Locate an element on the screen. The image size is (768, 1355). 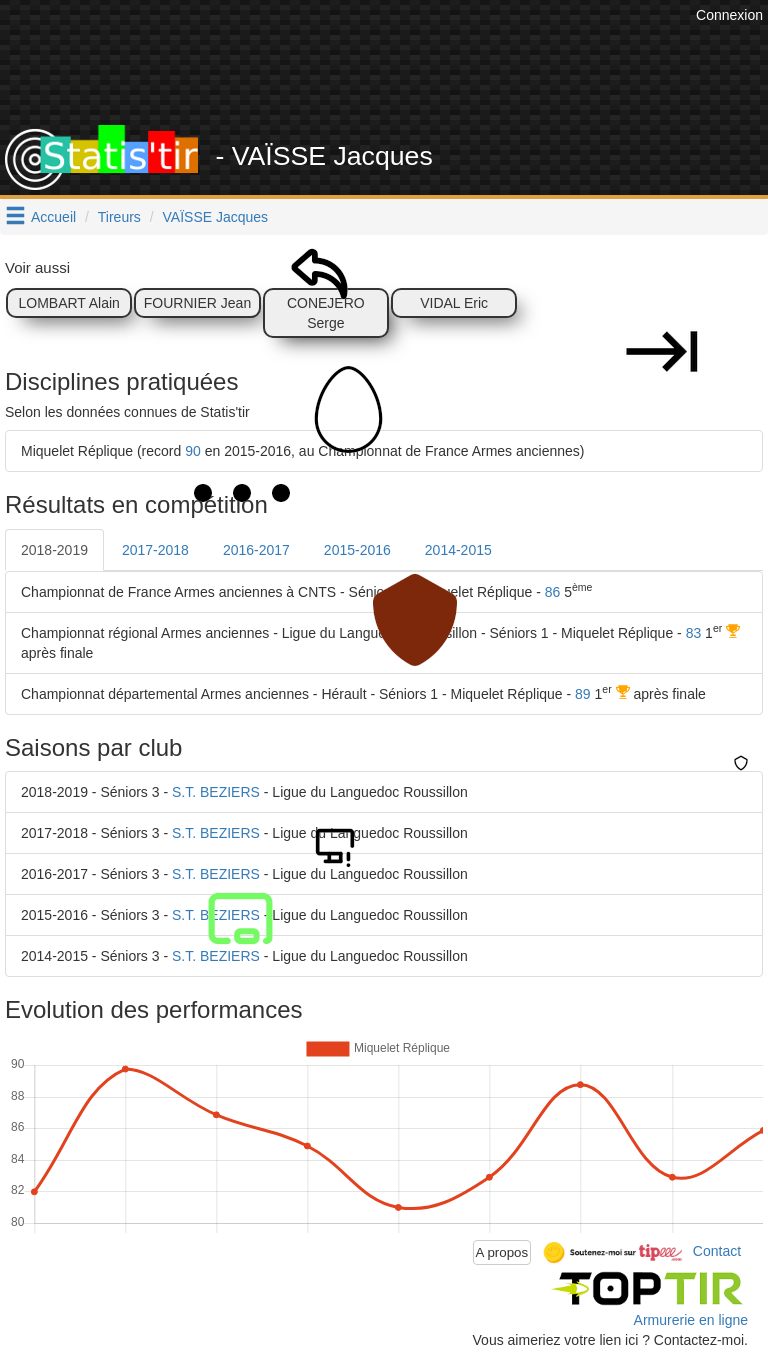
indicates a desktop device error or warning is located at coordinates (335, 846).